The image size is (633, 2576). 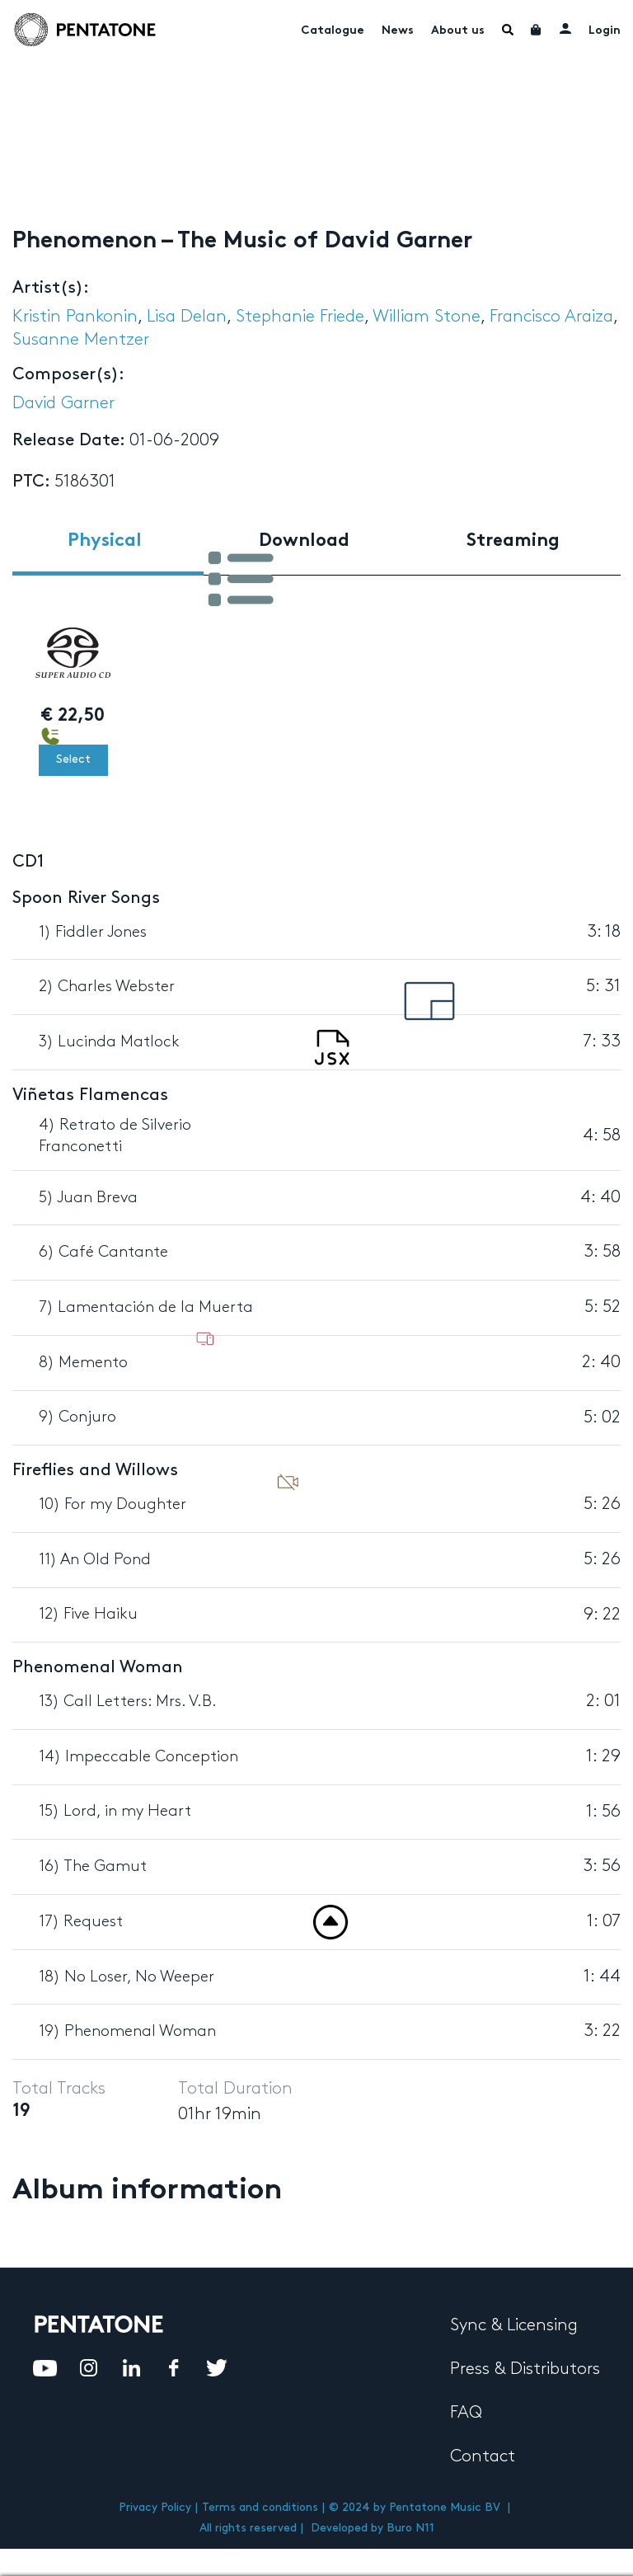 What do you see at coordinates (331, 1922) in the screenshot?
I see `scroll to top of page` at bounding box center [331, 1922].